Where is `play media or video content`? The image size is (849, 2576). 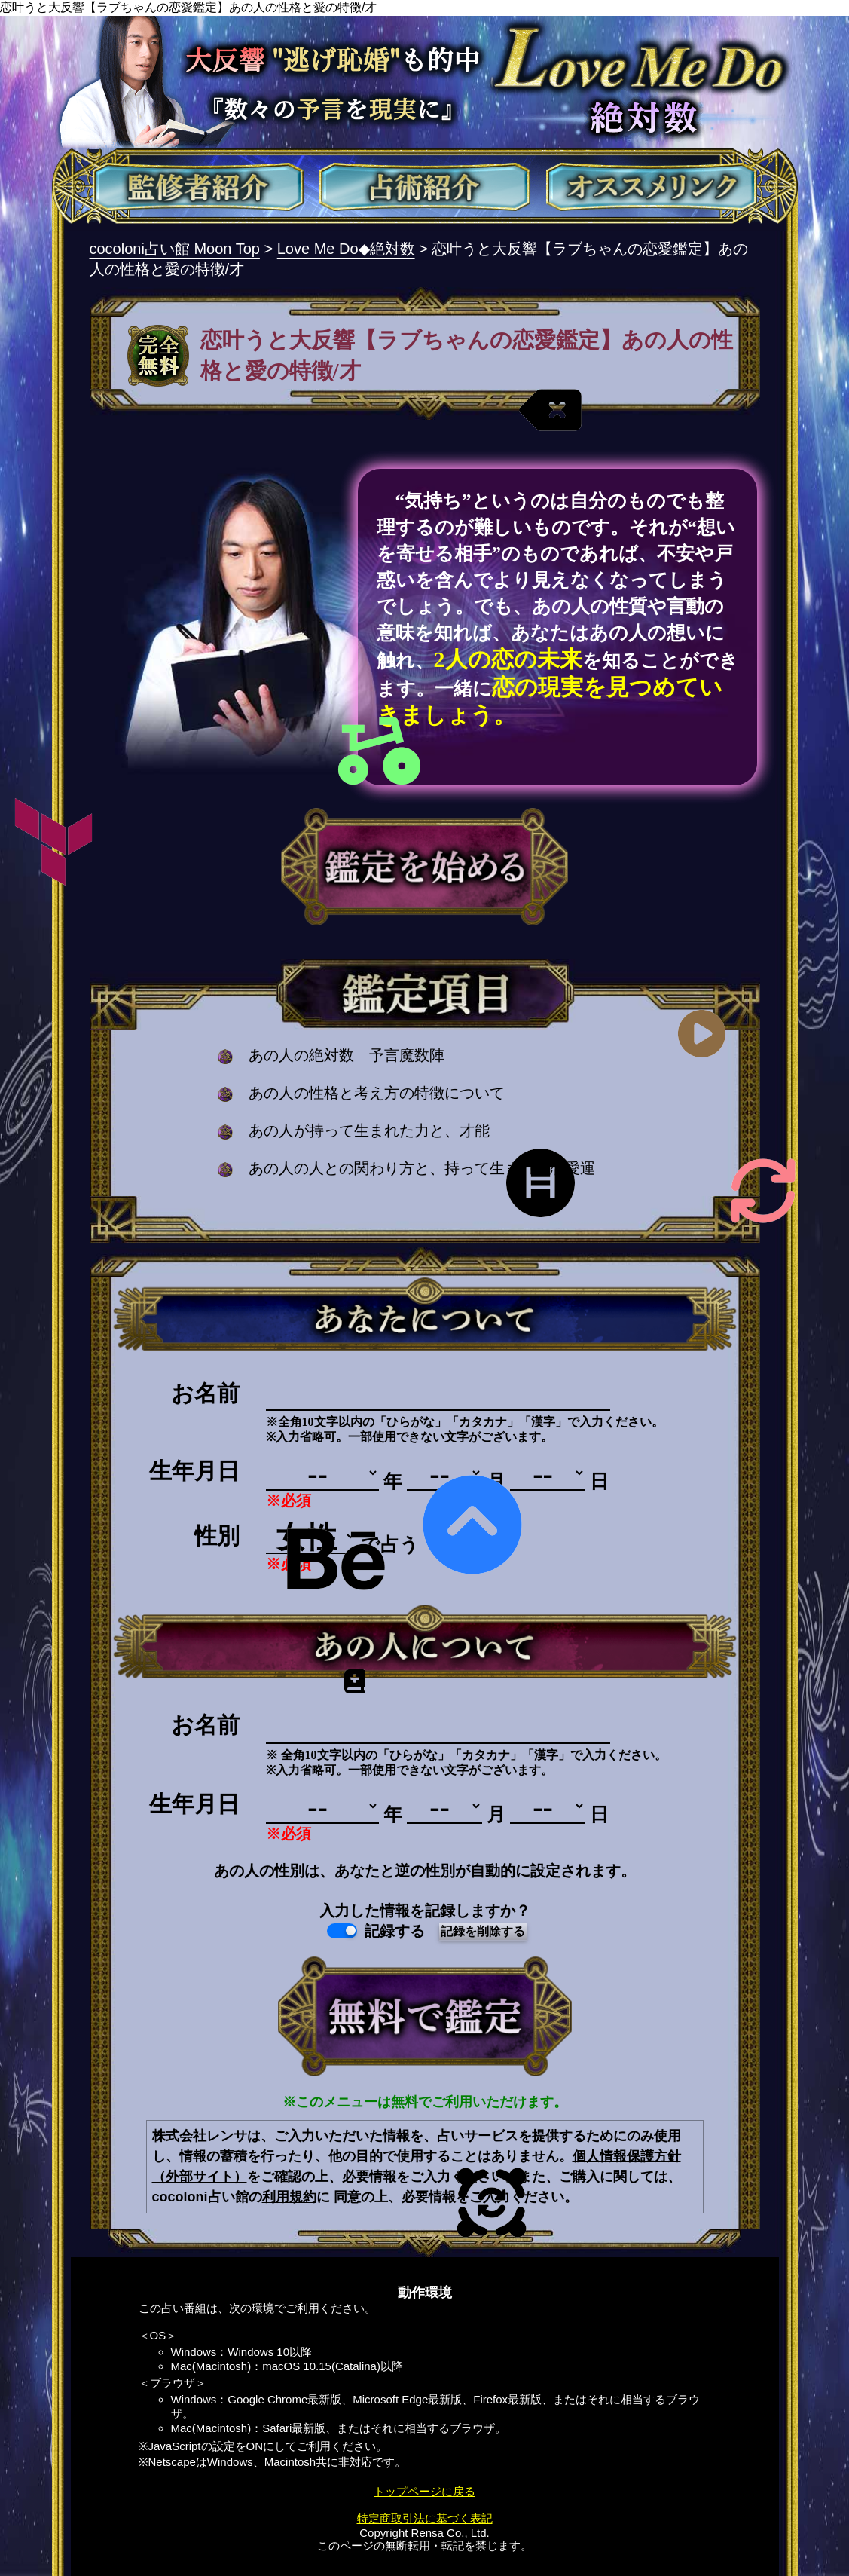
play media or video content is located at coordinates (701, 1033).